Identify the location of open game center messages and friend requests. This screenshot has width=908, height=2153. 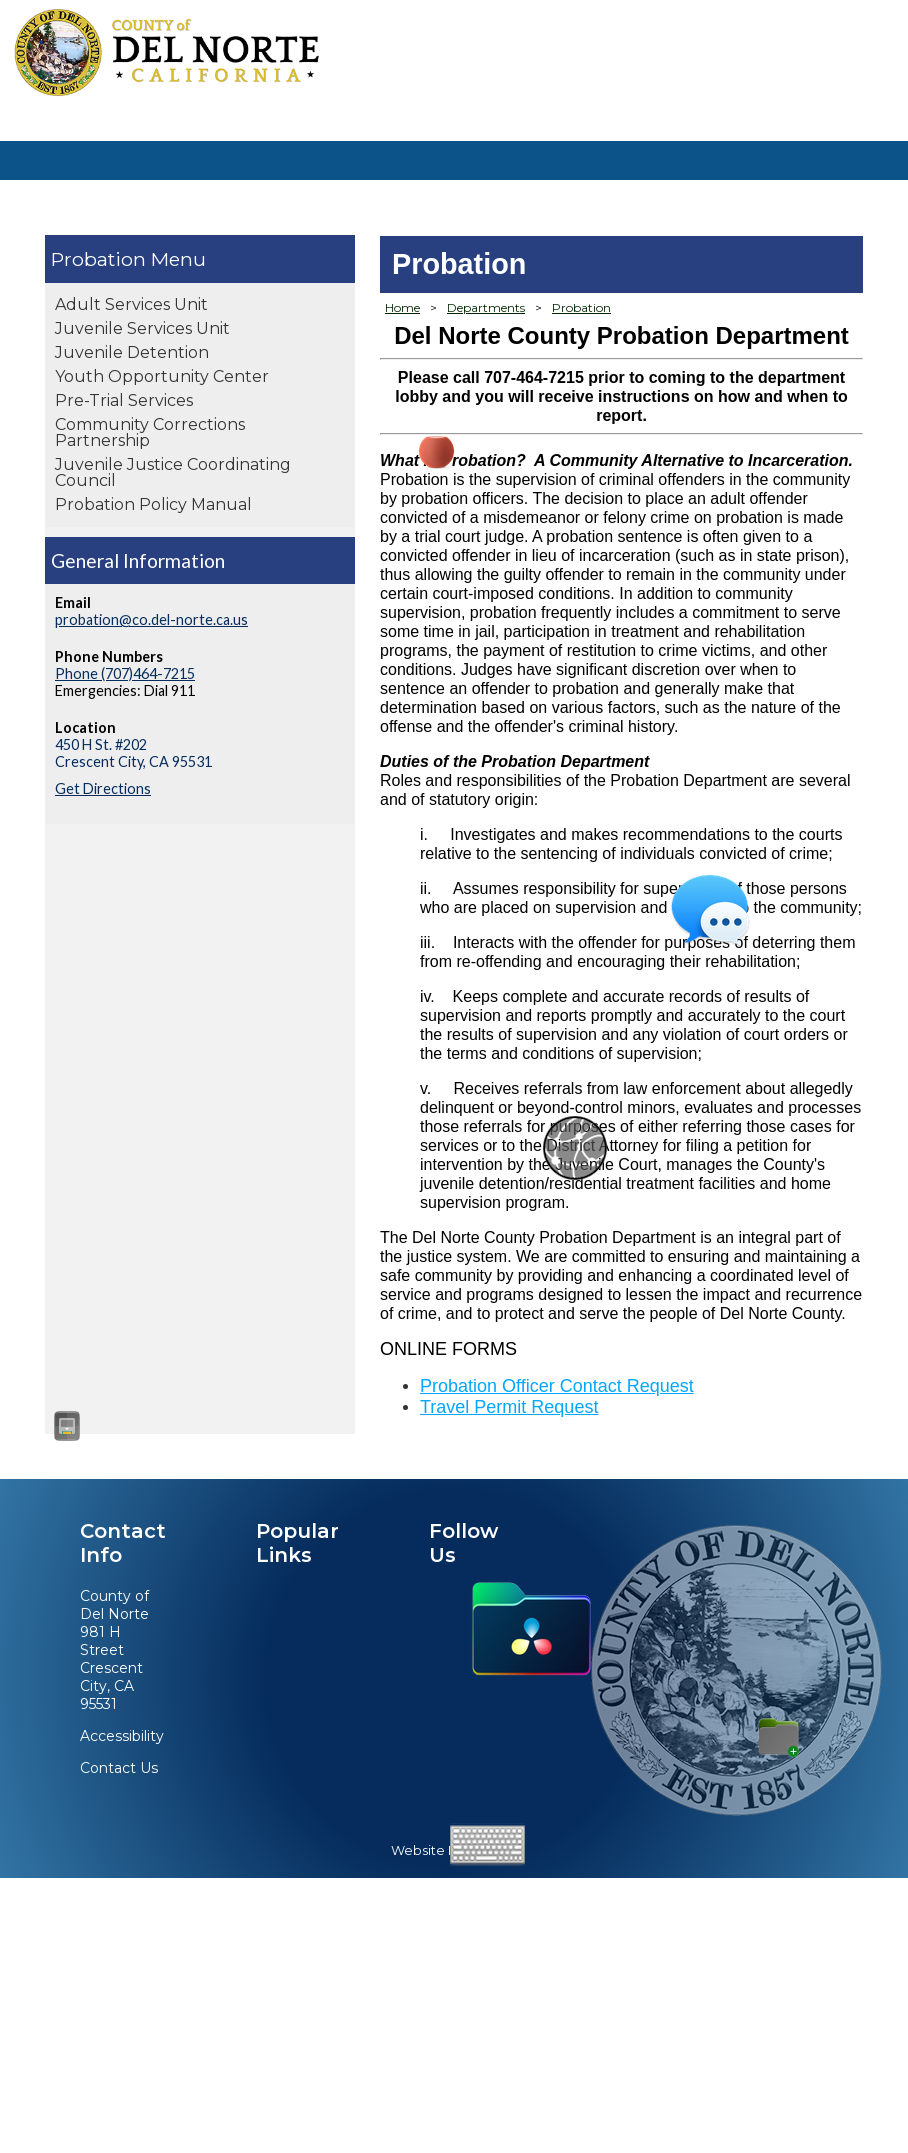
(710, 910).